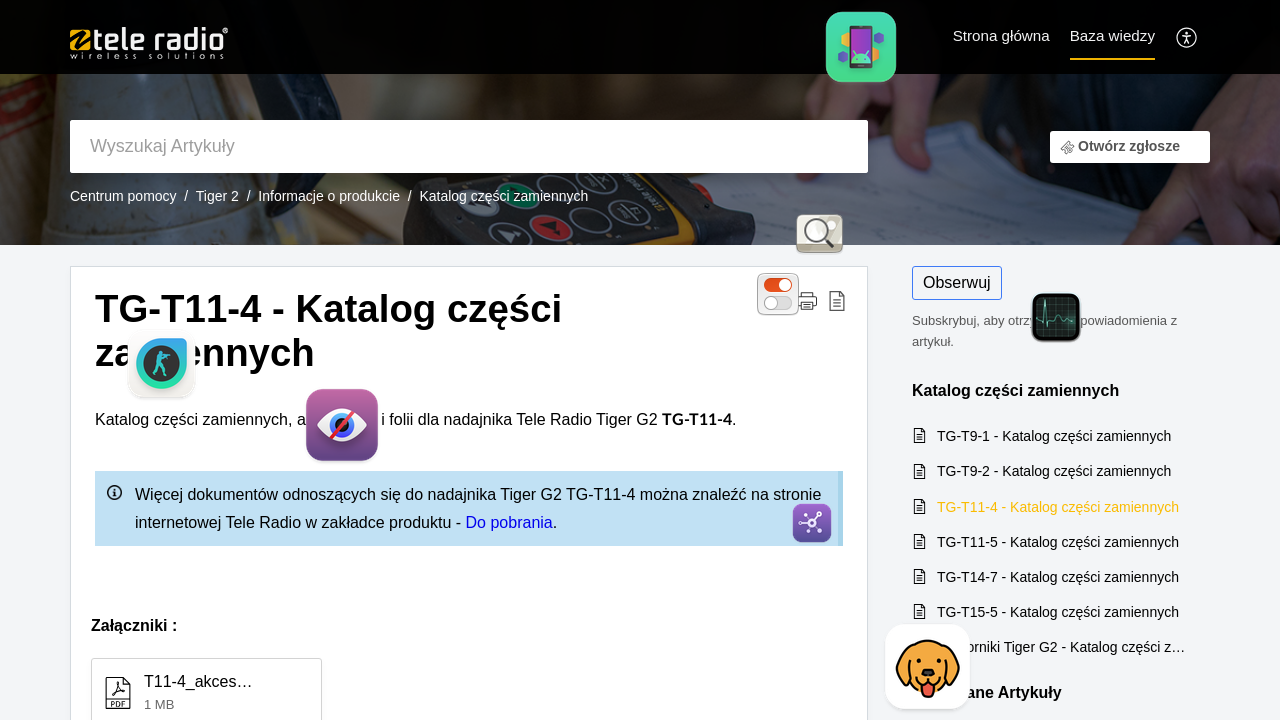 This screenshot has width=1280, height=720. What do you see at coordinates (1056, 317) in the screenshot?
I see `open activity monitor to view system performance` at bounding box center [1056, 317].